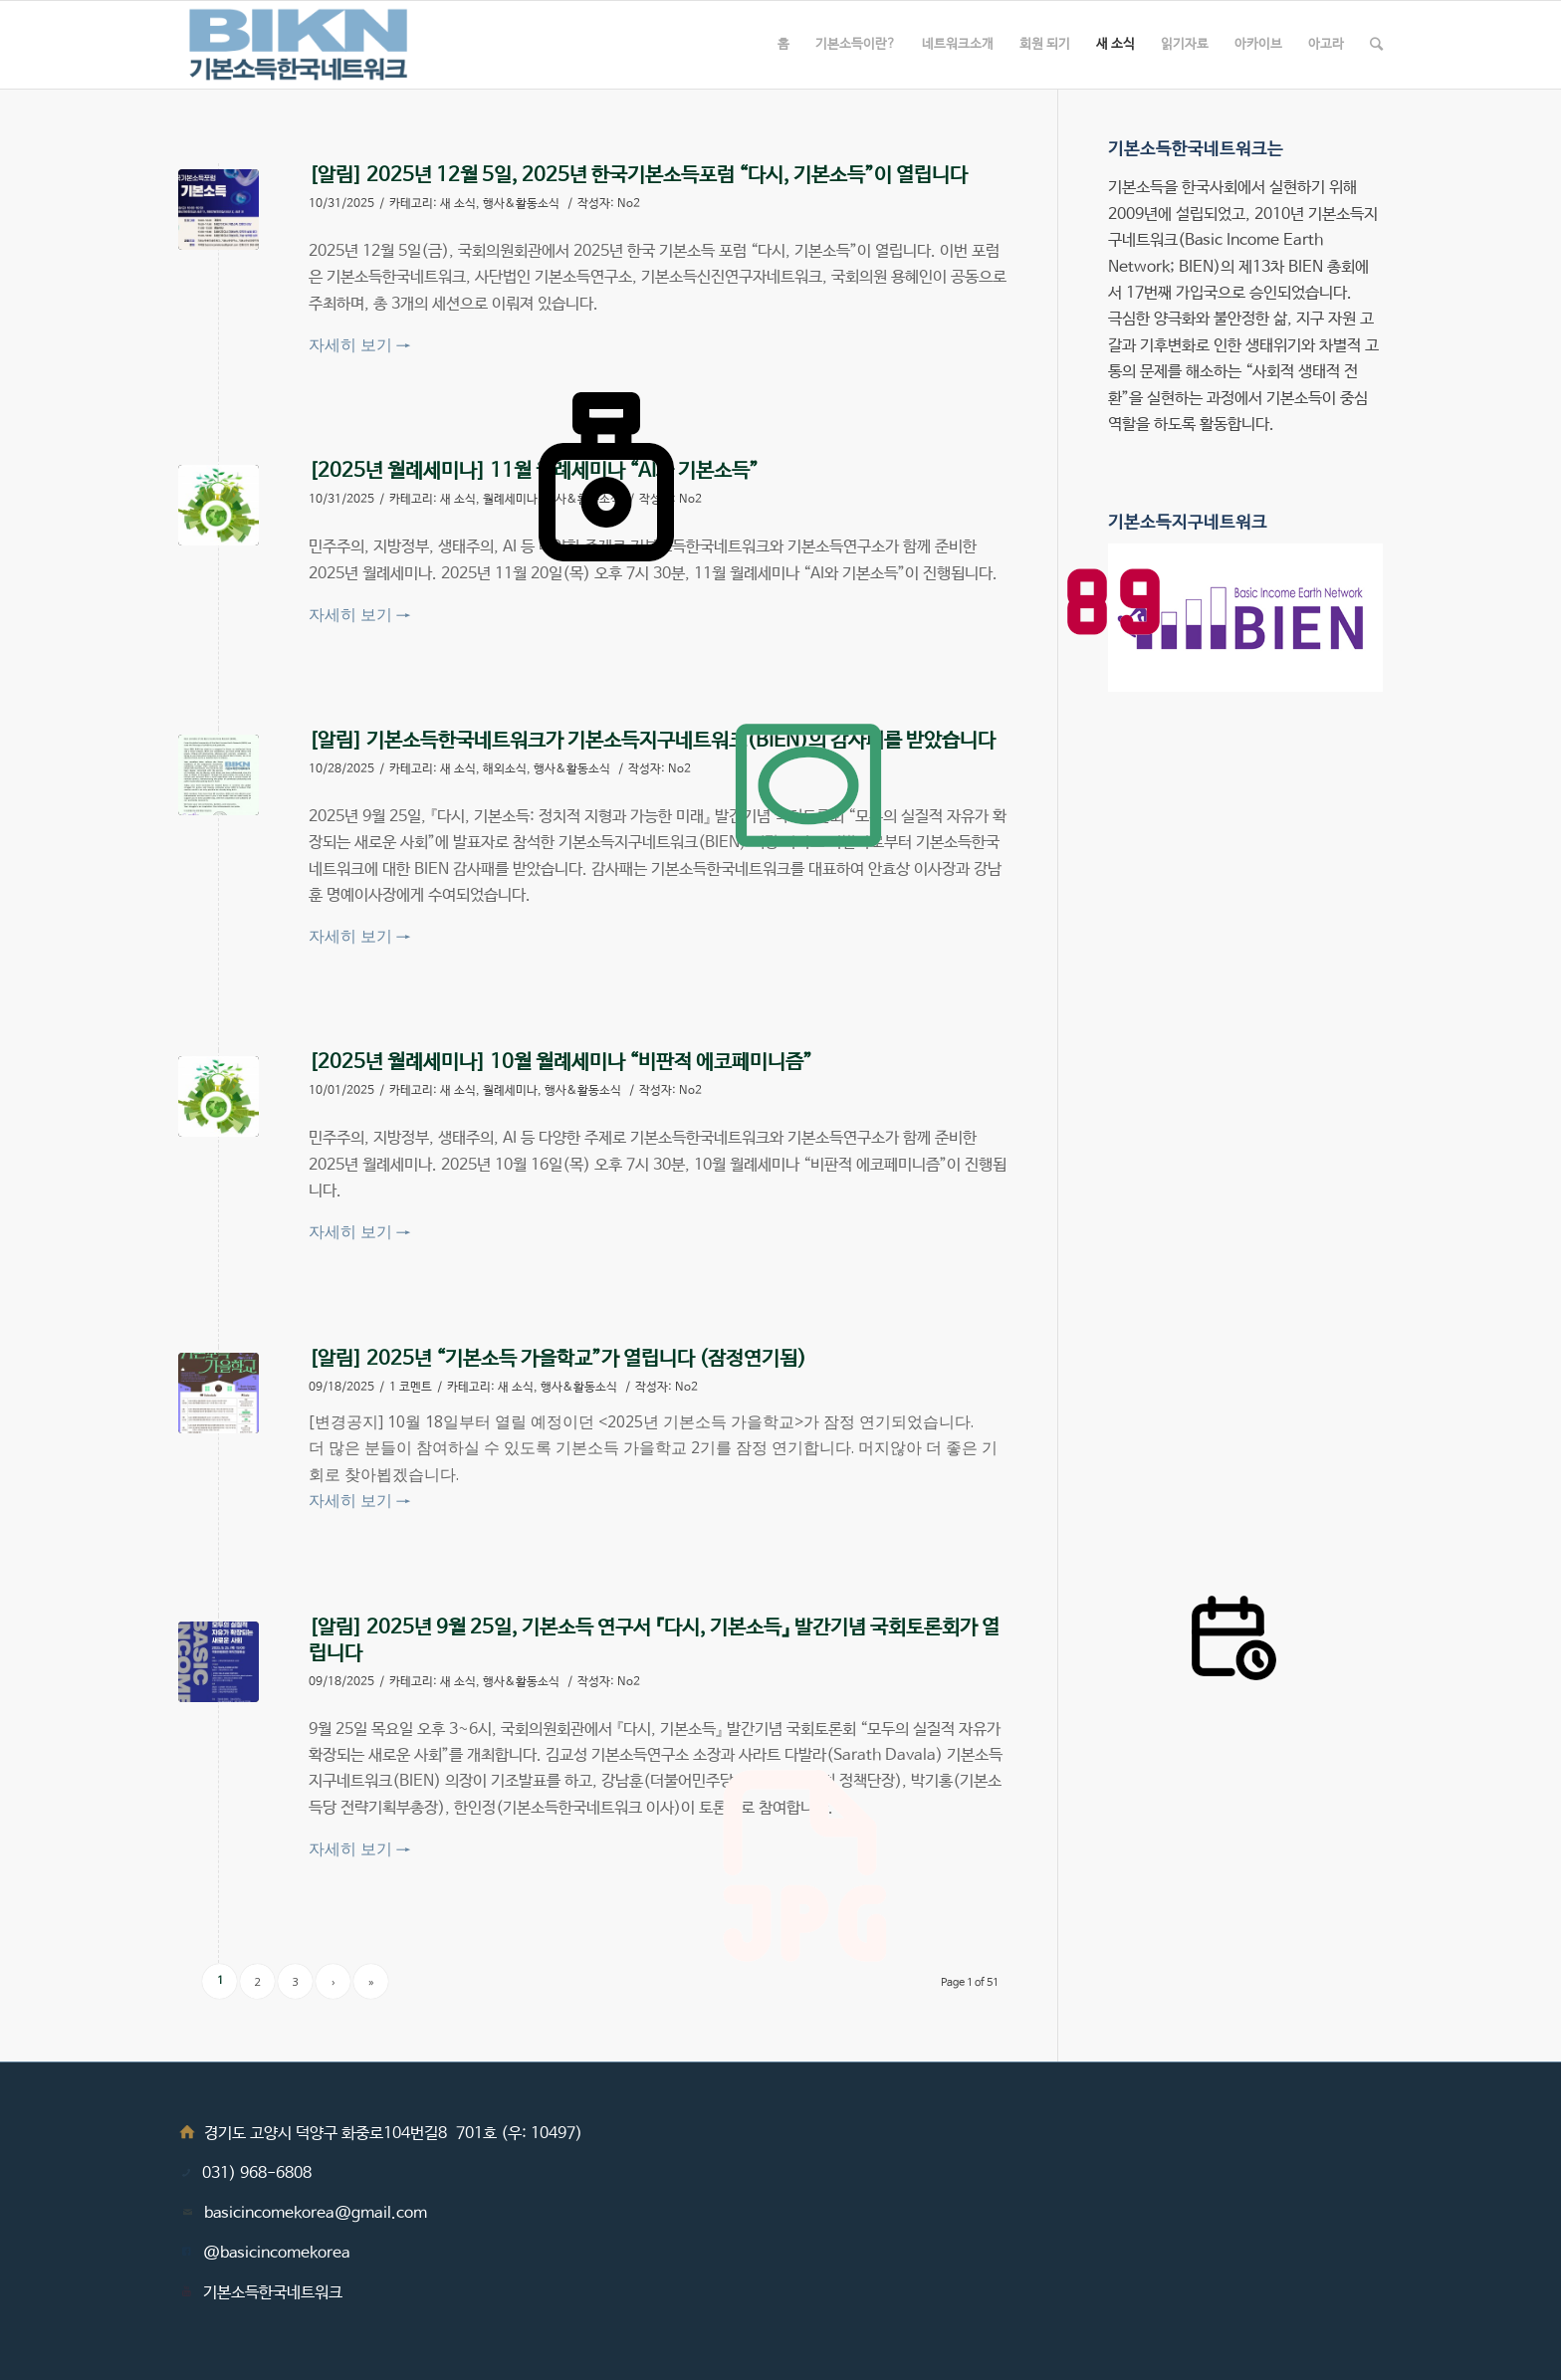 This screenshot has height=2380, width=1561. What do you see at coordinates (606, 477) in the screenshot?
I see `browse perfume or fragrance products` at bounding box center [606, 477].